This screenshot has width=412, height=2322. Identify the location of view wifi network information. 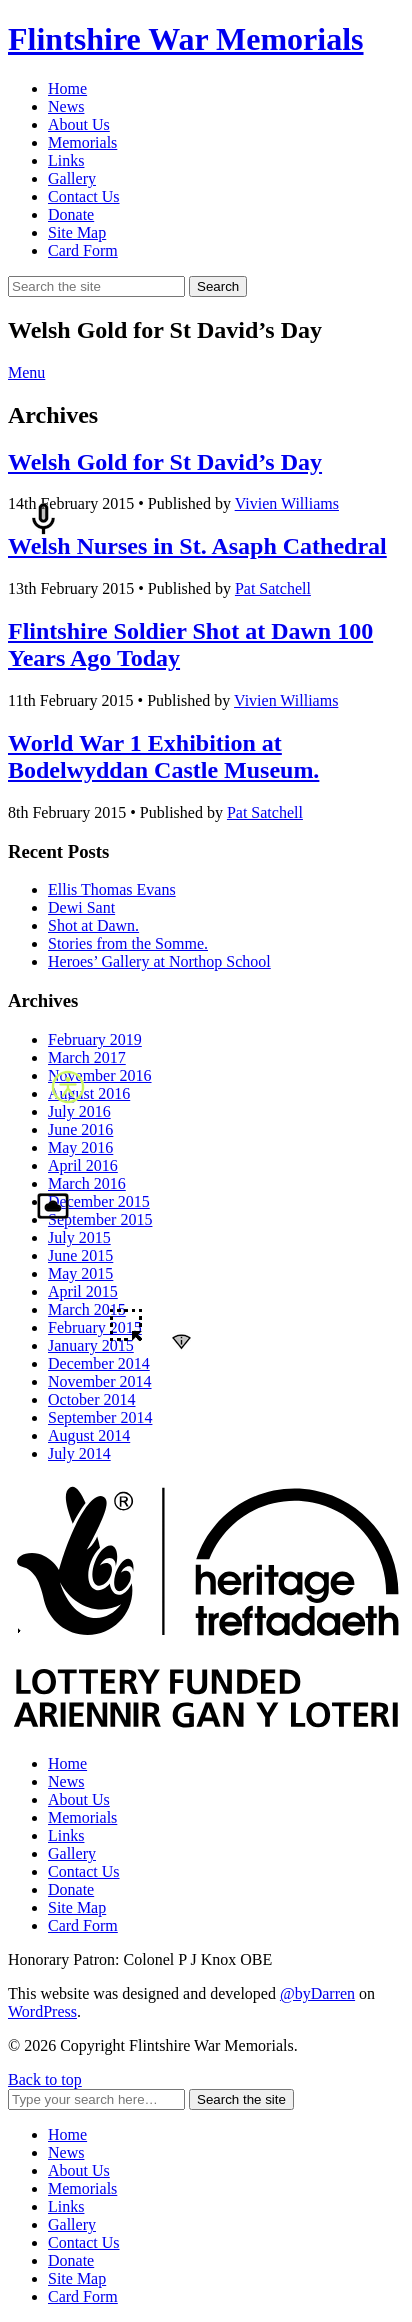
(181, 1341).